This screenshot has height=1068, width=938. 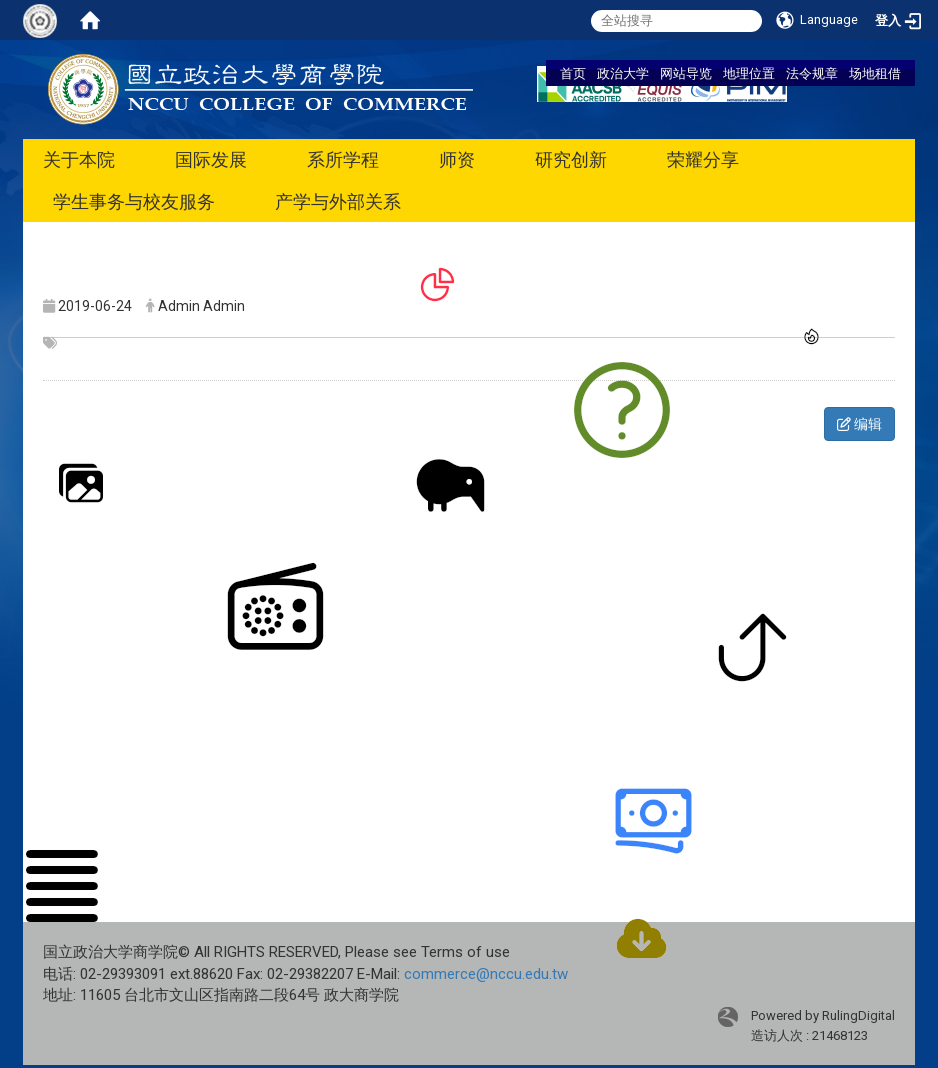 What do you see at coordinates (437, 284) in the screenshot?
I see `view analytics or statistics breakdown` at bounding box center [437, 284].